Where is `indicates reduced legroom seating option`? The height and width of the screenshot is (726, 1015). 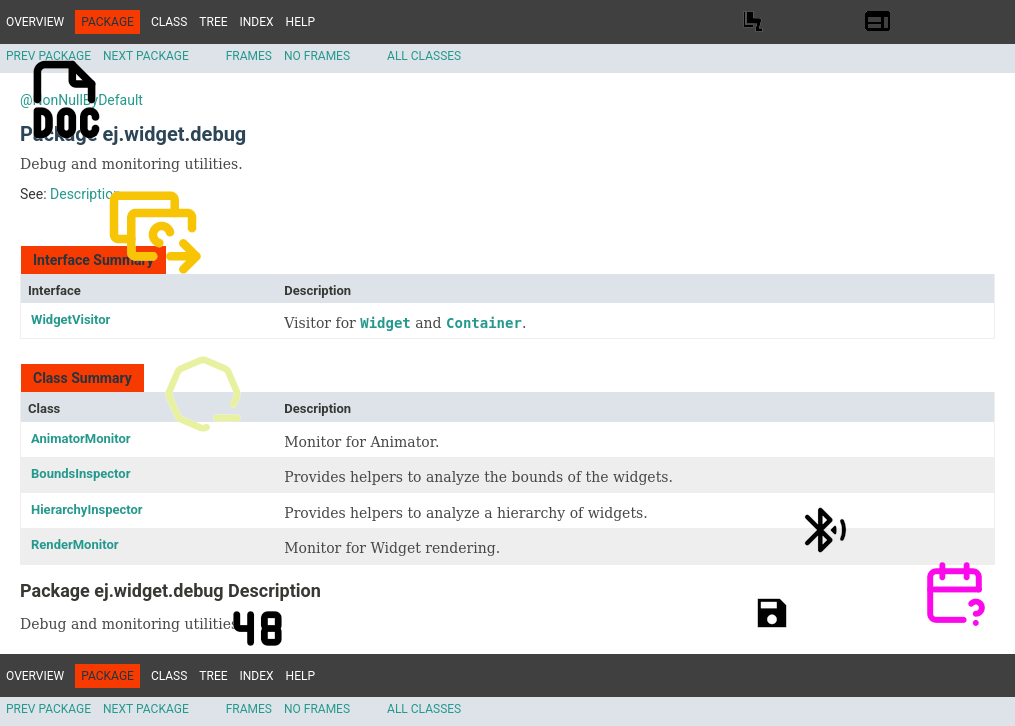
indicates reduced legroom seating option is located at coordinates (753, 21).